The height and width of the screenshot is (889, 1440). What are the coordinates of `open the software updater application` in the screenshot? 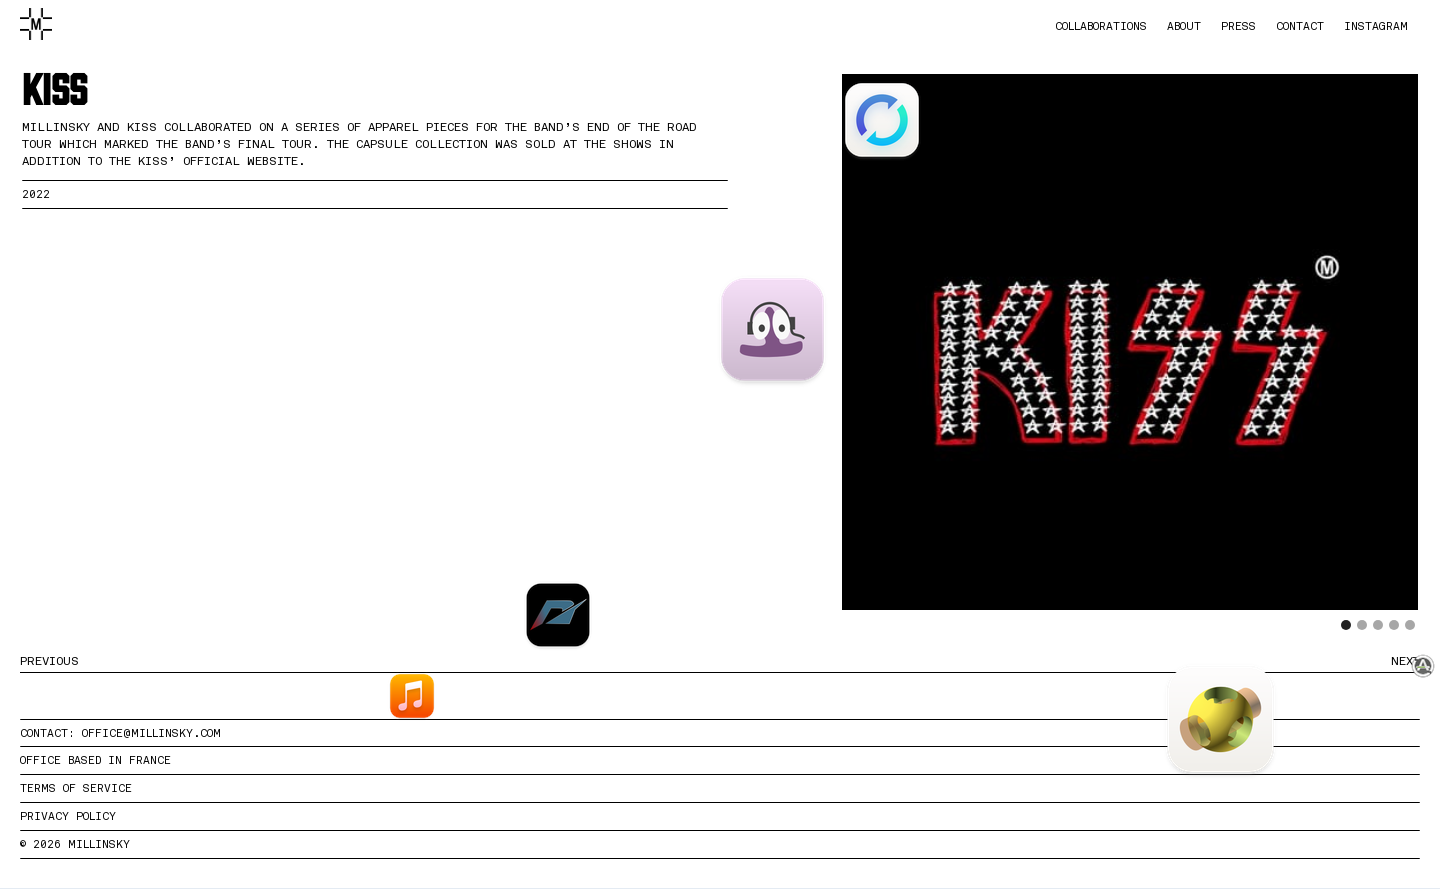 It's located at (1423, 666).